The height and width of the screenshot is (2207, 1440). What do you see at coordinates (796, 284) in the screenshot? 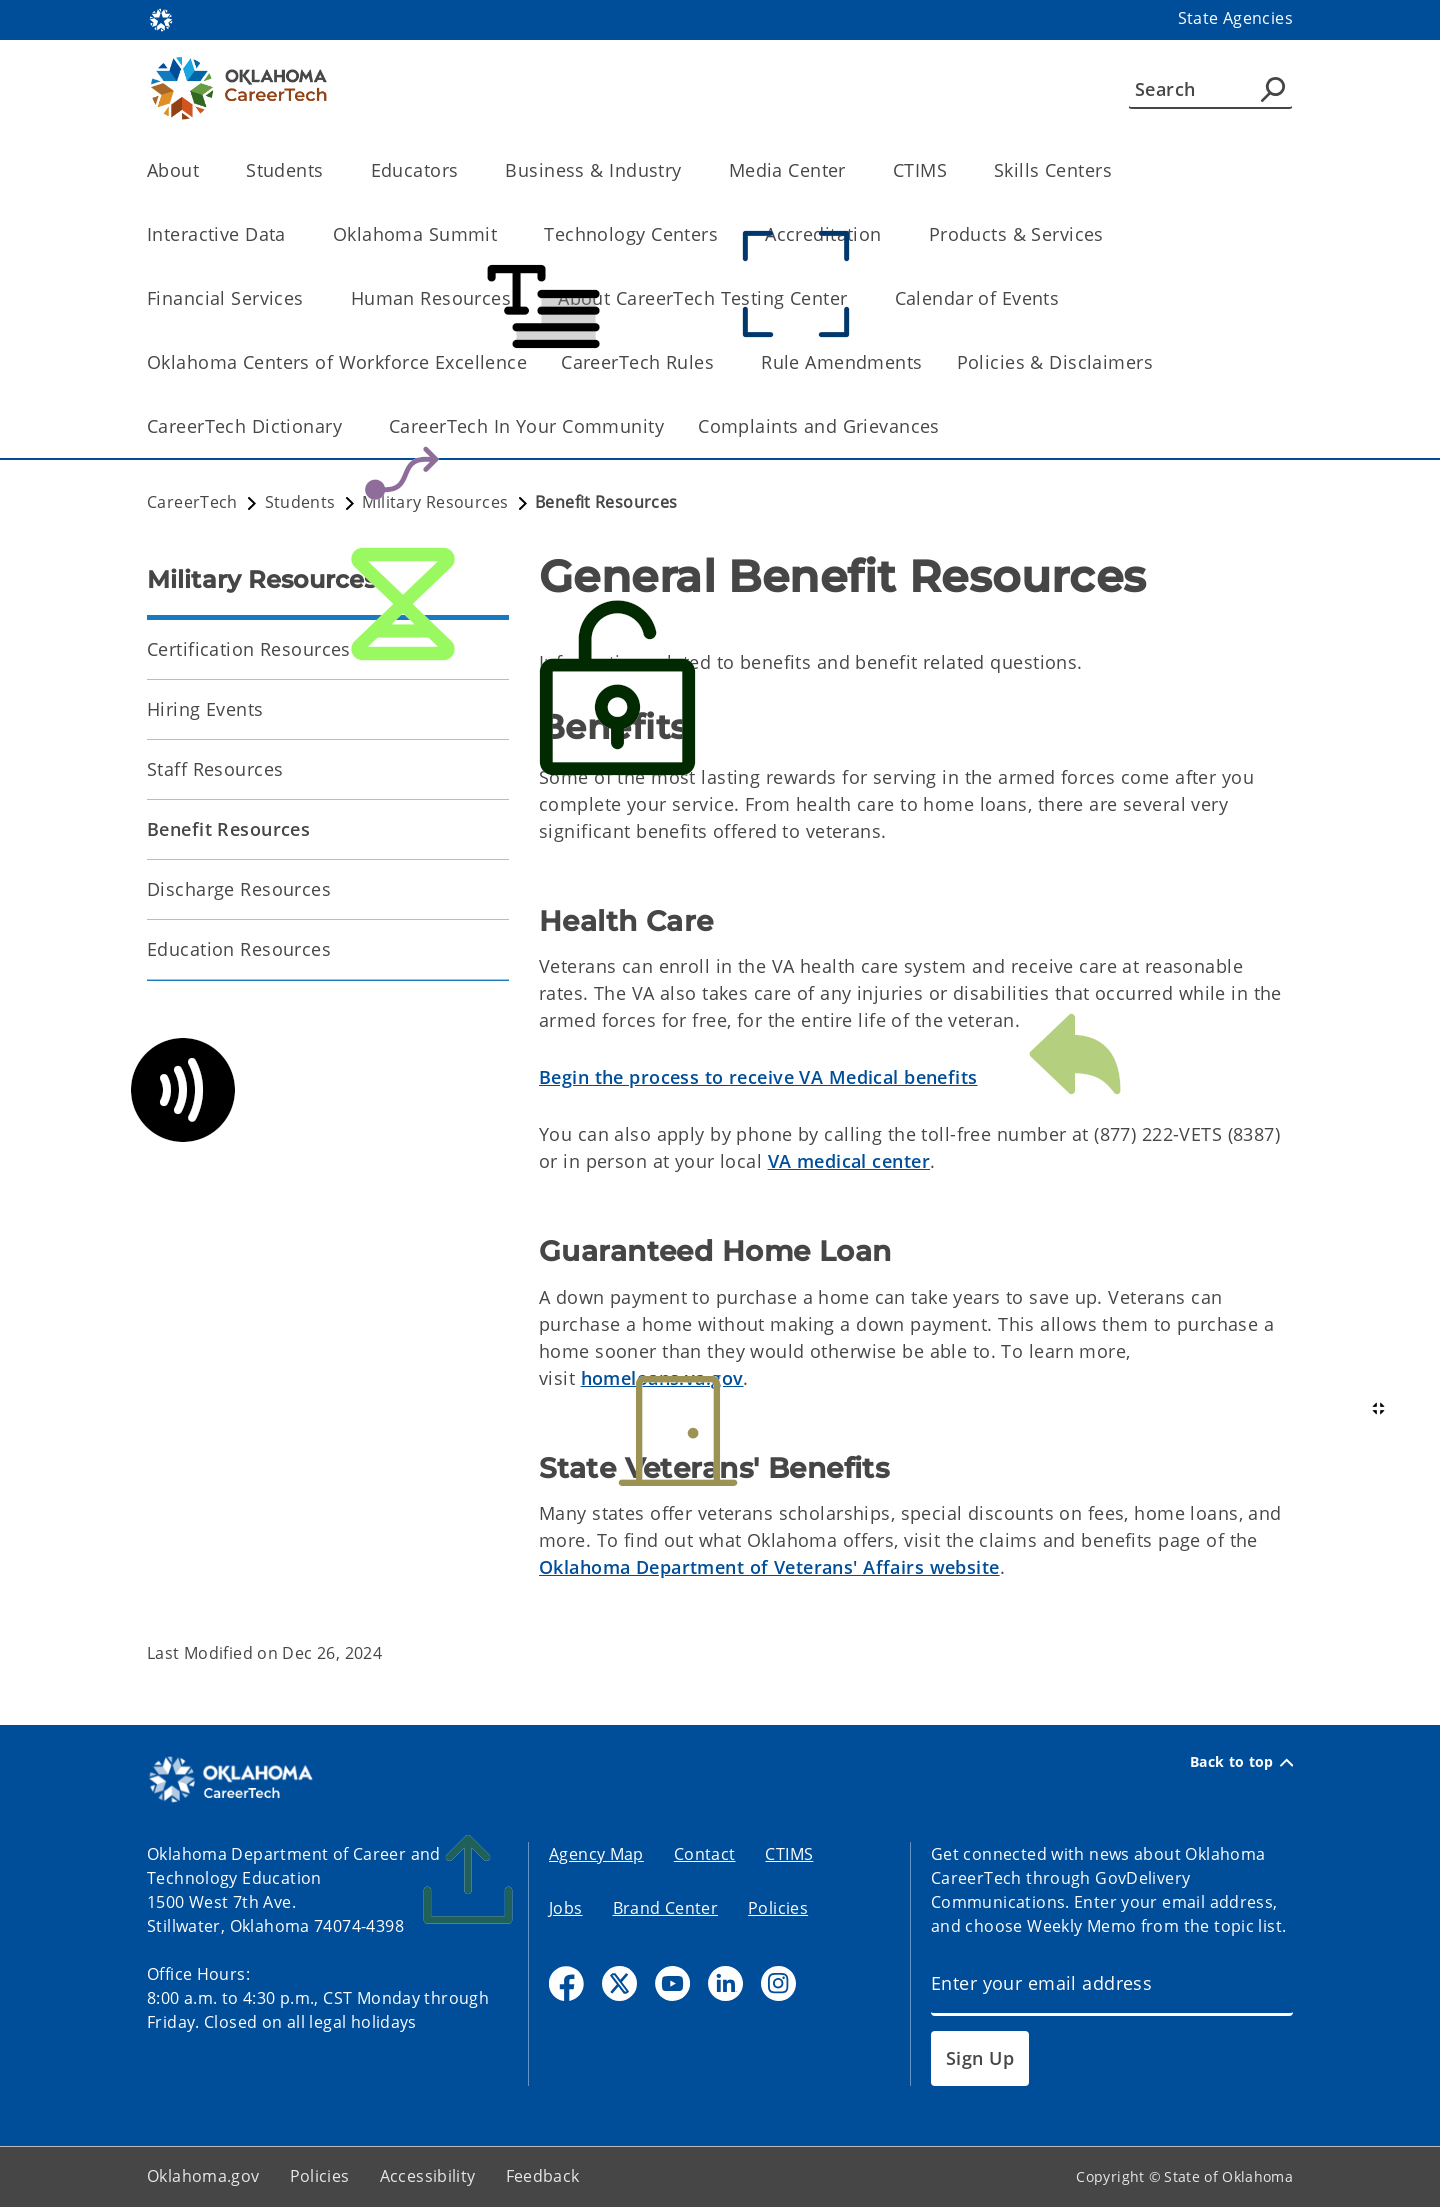
I see `expand to fullscreen mode` at bounding box center [796, 284].